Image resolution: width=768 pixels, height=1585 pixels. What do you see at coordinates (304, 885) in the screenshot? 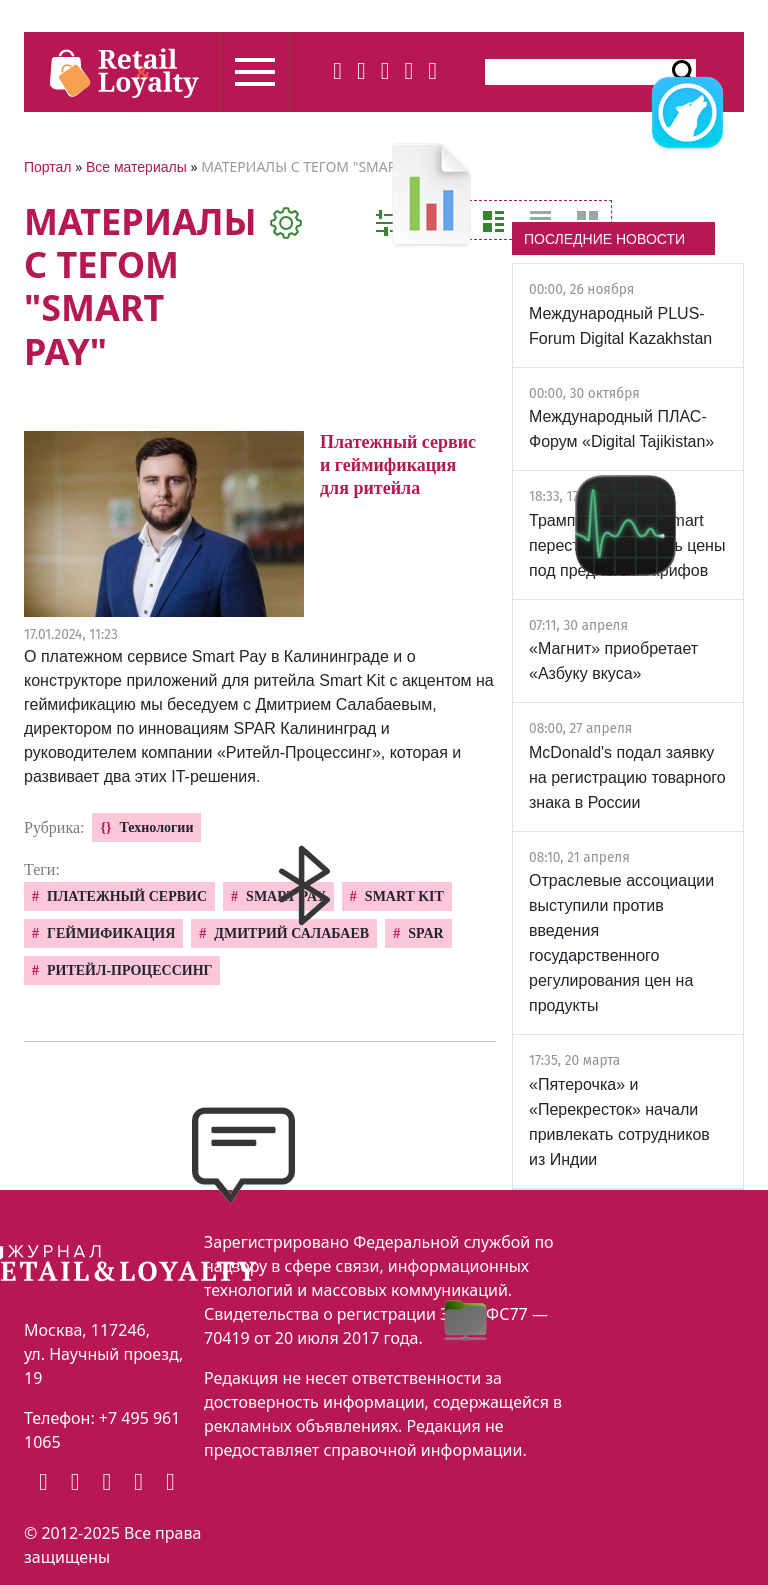
I see `access bluetooth settings` at bounding box center [304, 885].